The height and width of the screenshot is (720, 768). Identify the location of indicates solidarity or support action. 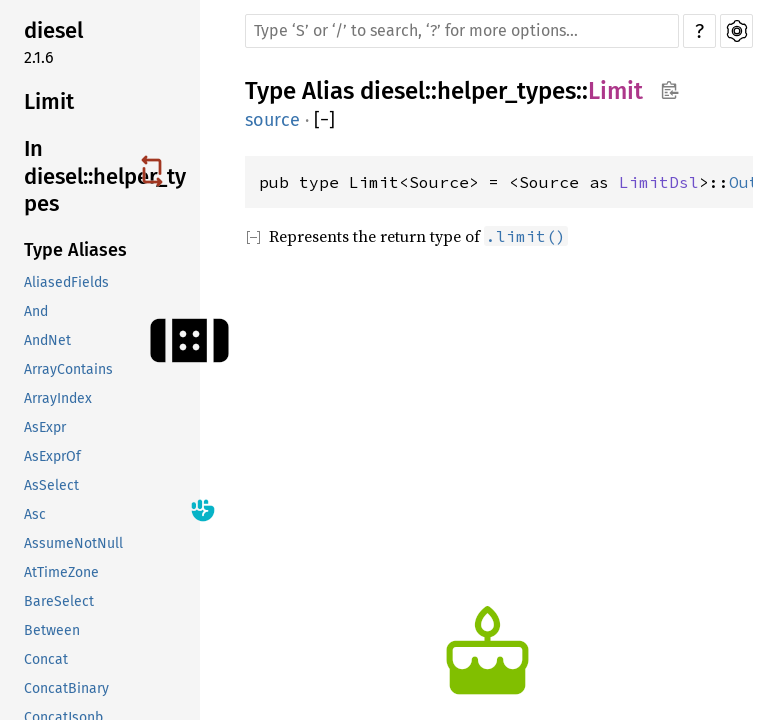
(203, 510).